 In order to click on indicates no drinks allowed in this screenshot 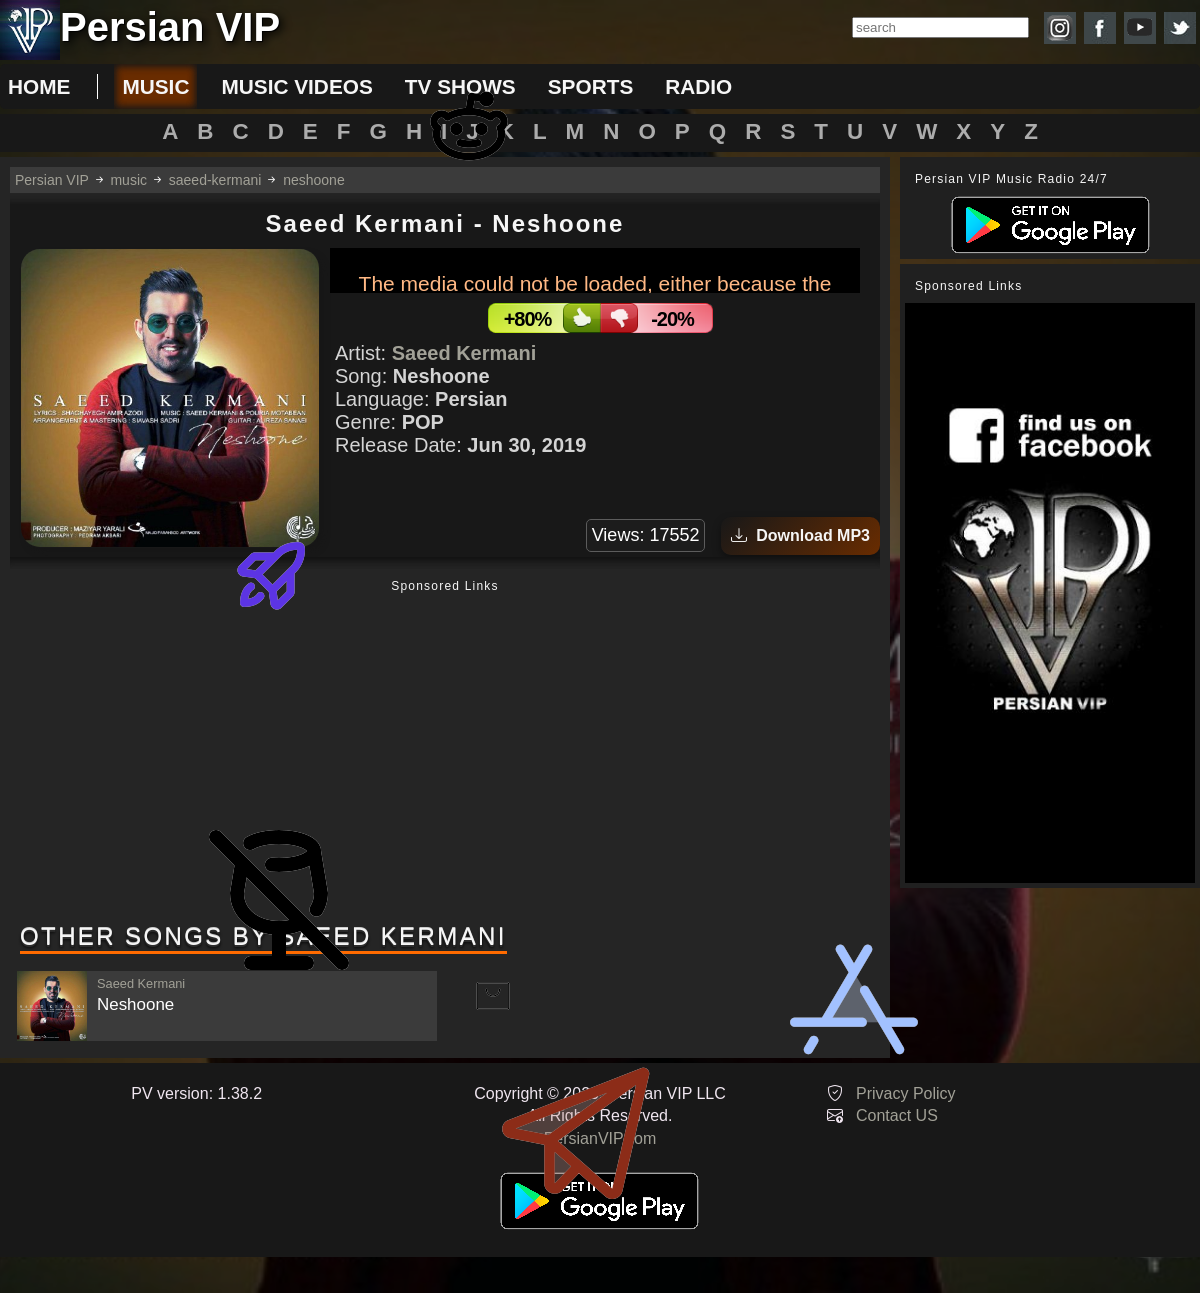, I will do `click(279, 900)`.